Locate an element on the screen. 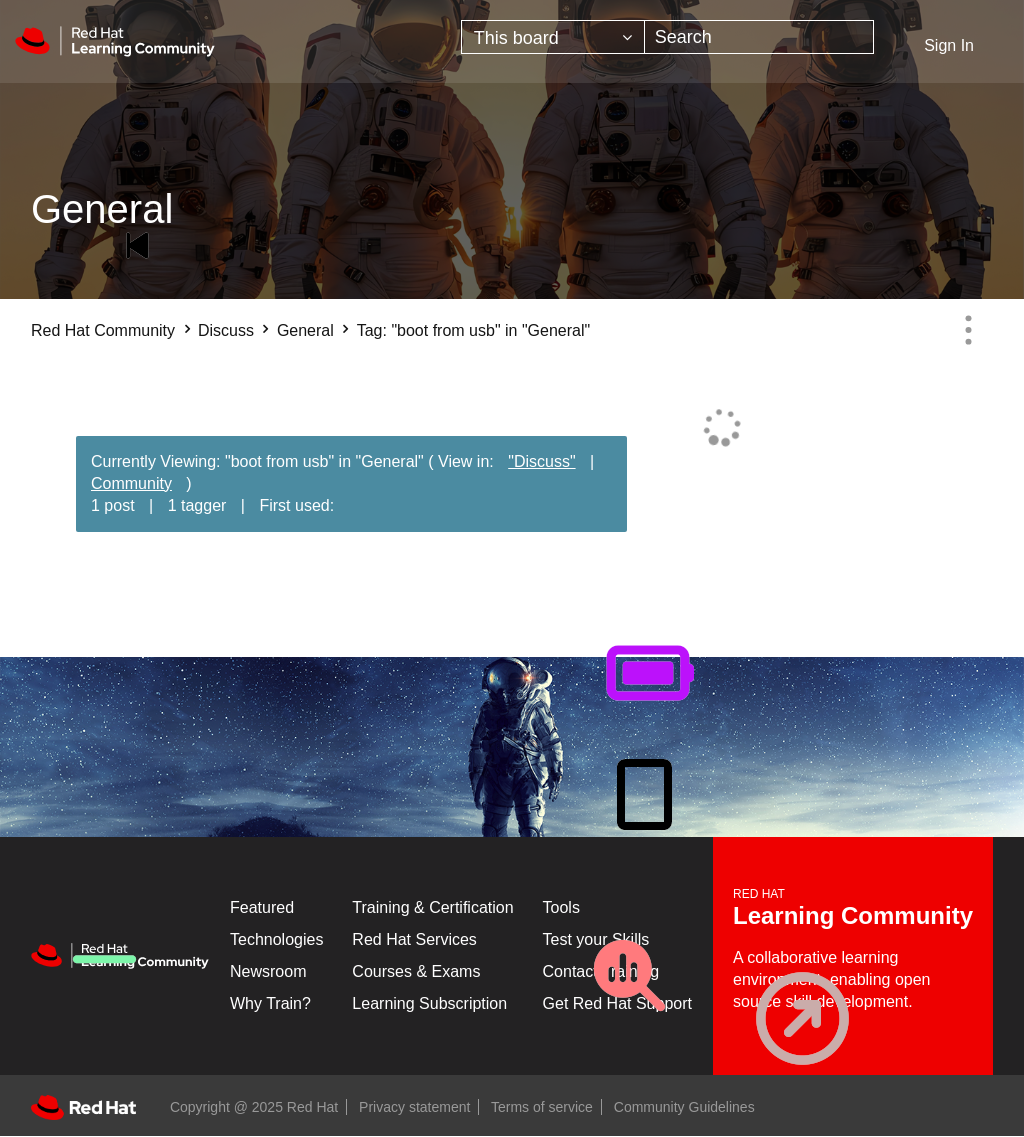 This screenshot has width=1024, height=1137. minimize the current window is located at coordinates (104, 939).